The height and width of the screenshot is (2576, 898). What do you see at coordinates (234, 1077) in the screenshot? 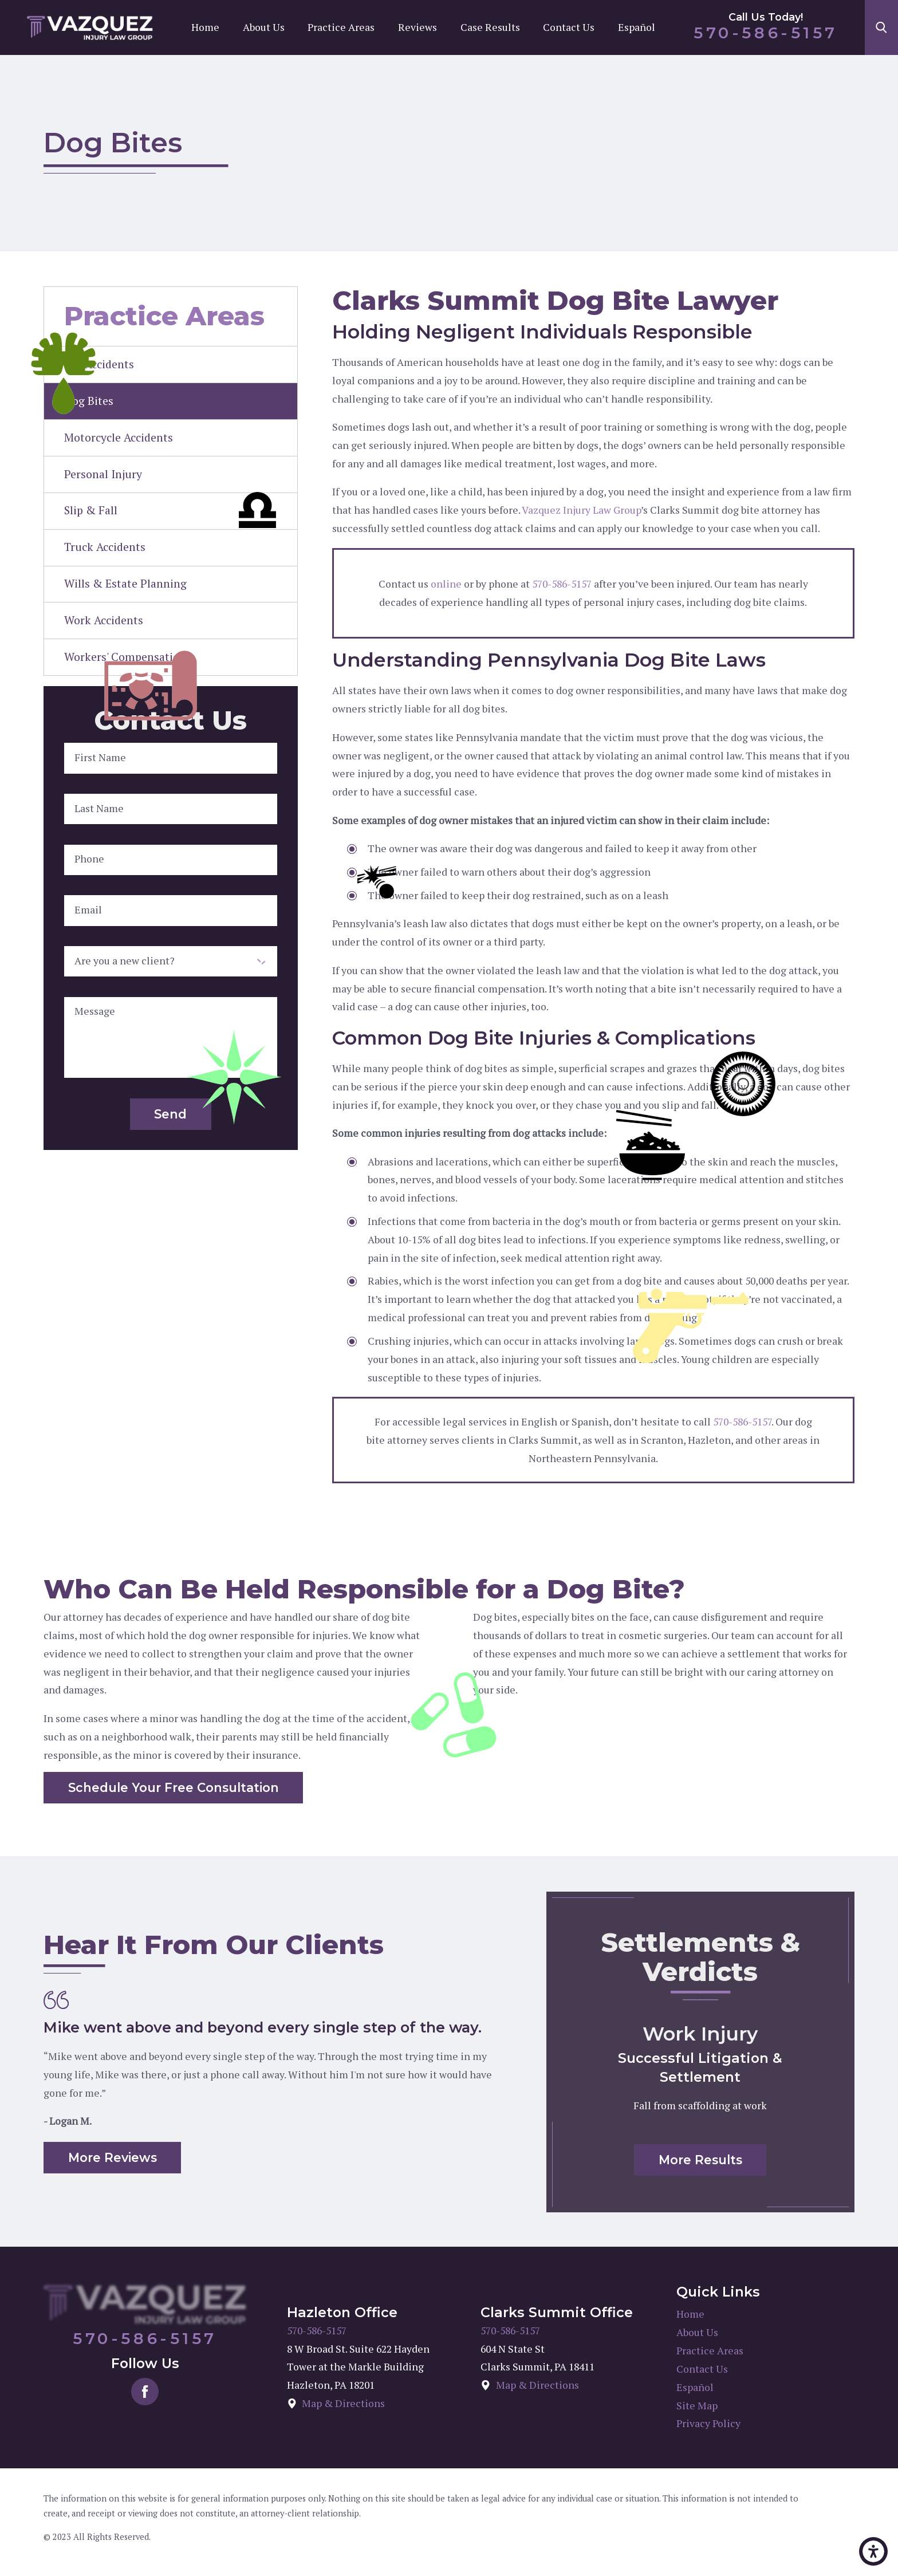
I see `indicates a hazard or danger zone in gameplay` at bounding box center [234, 1077].